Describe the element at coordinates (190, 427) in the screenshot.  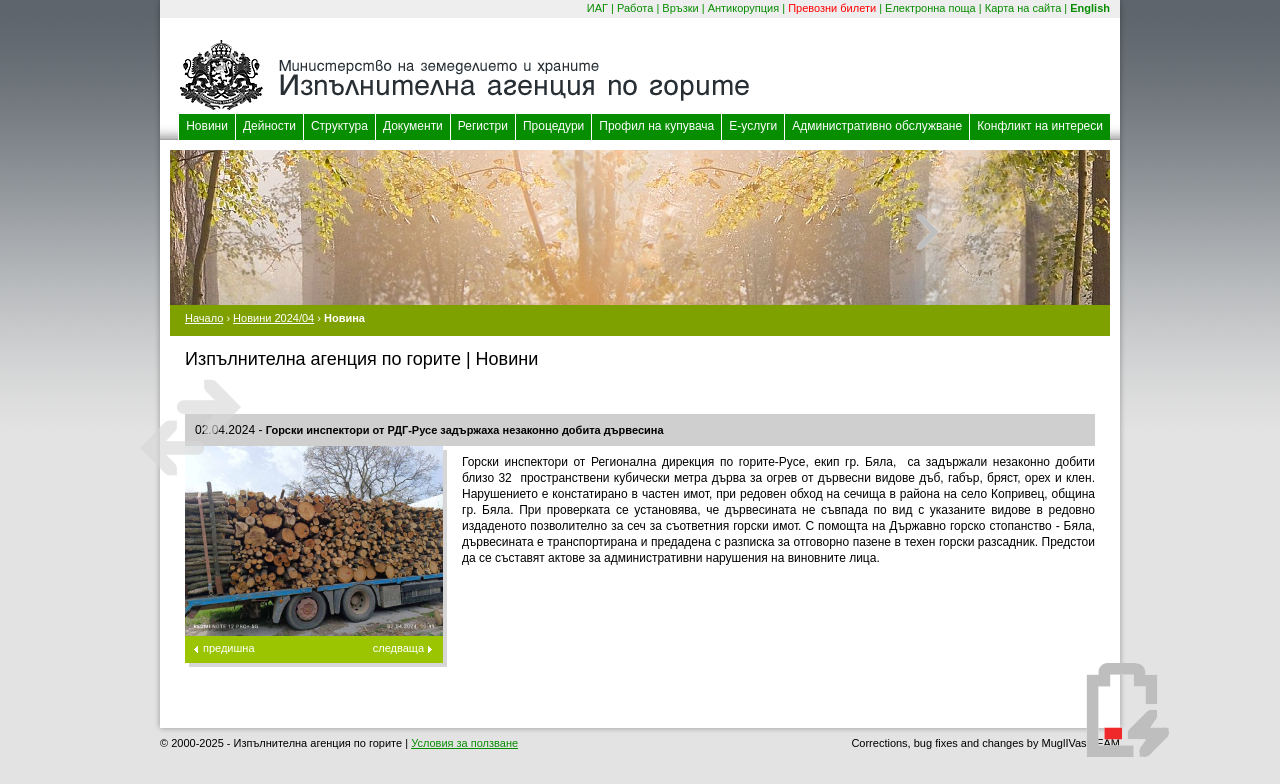
I see `indicates idle network activity` at that location.